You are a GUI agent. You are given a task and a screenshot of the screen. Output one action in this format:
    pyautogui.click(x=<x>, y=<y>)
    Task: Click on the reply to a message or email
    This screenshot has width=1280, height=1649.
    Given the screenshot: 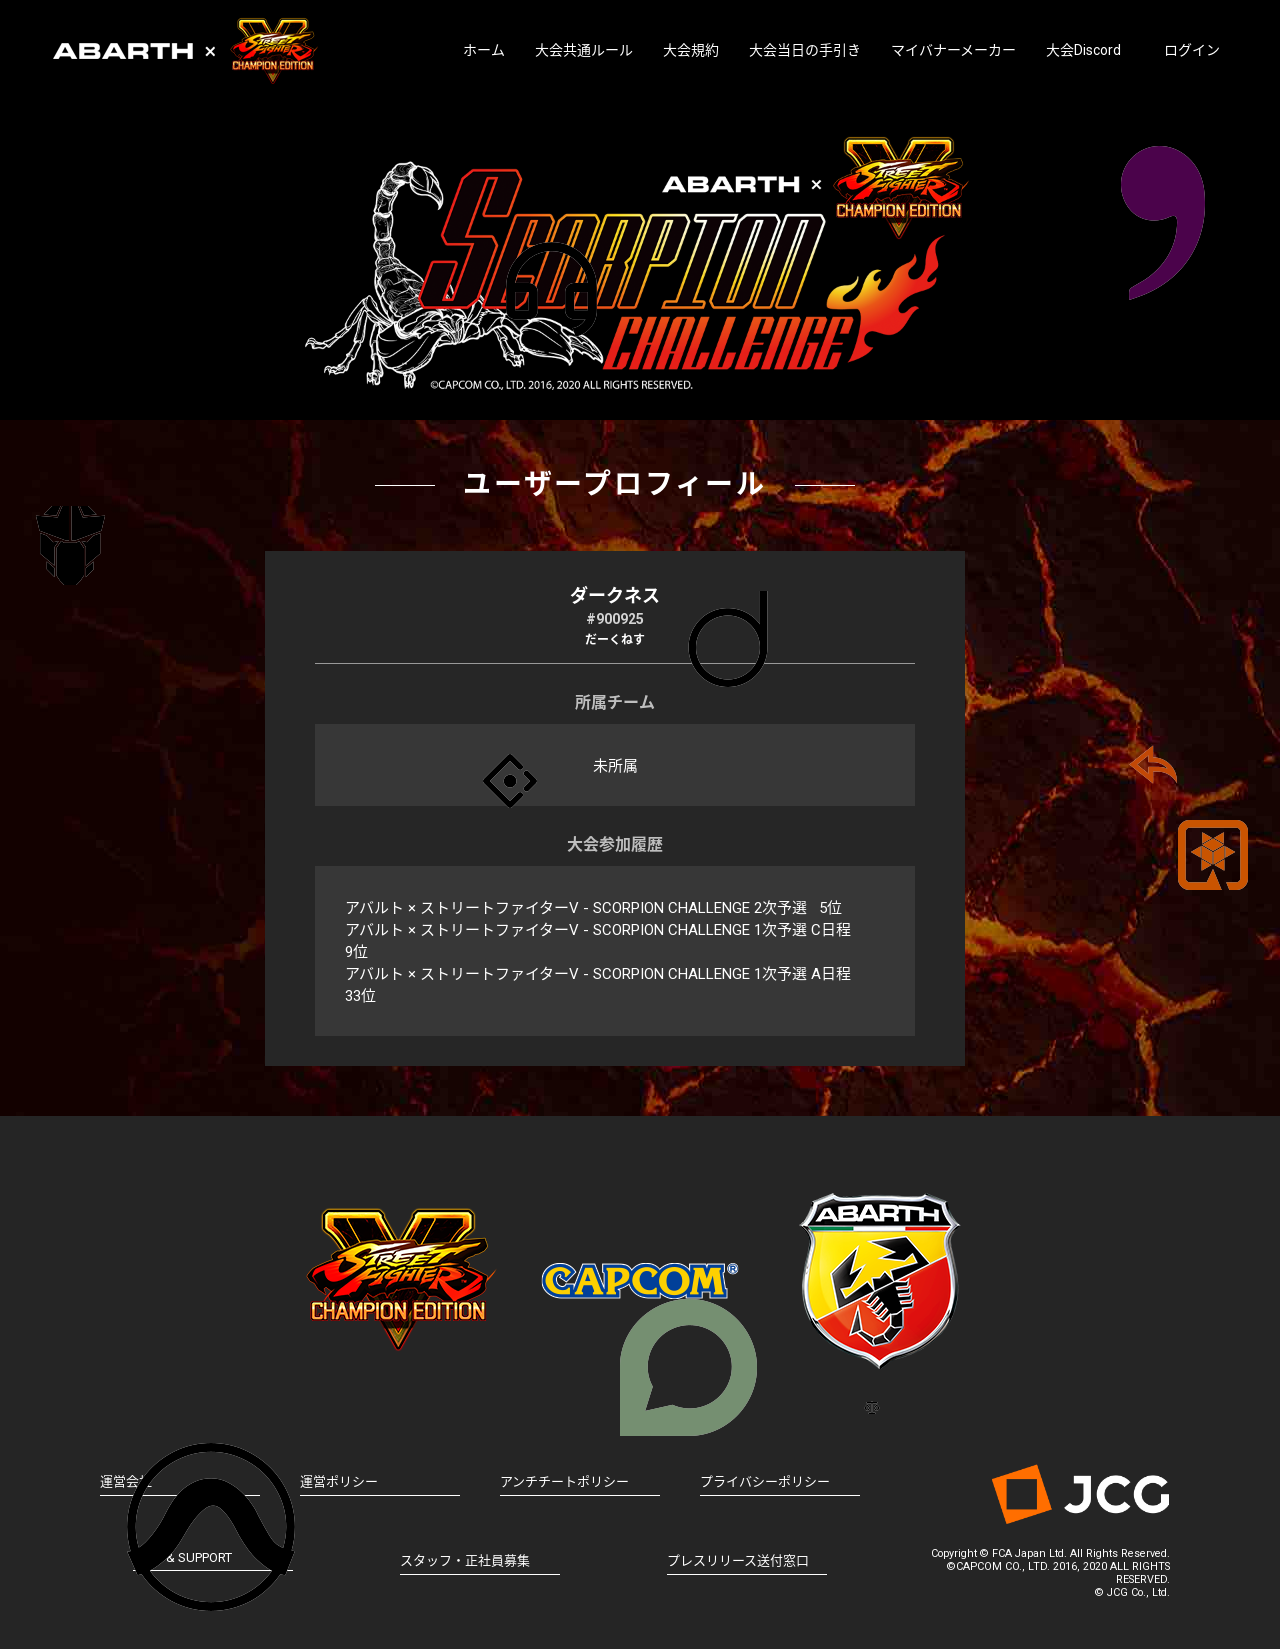 What is the action you would take?
    pyautogui.click(x=1155, y=764)
    